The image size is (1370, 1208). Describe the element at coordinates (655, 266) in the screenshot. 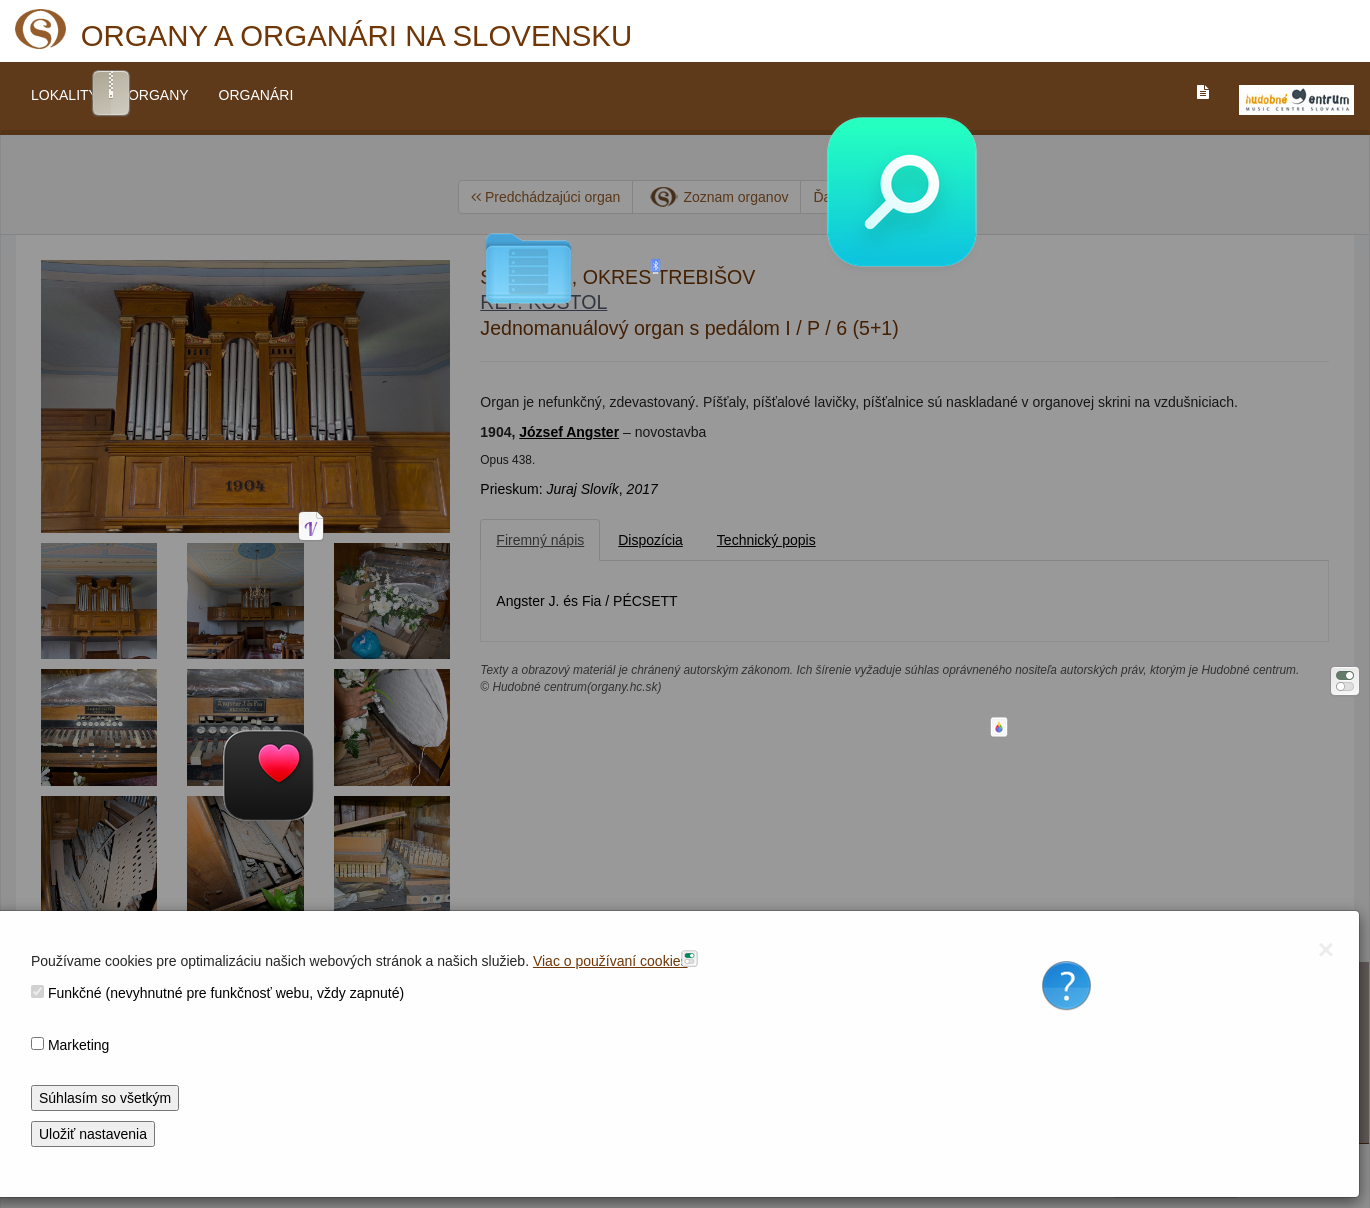

I see `a connected bluetooth device` at that location.